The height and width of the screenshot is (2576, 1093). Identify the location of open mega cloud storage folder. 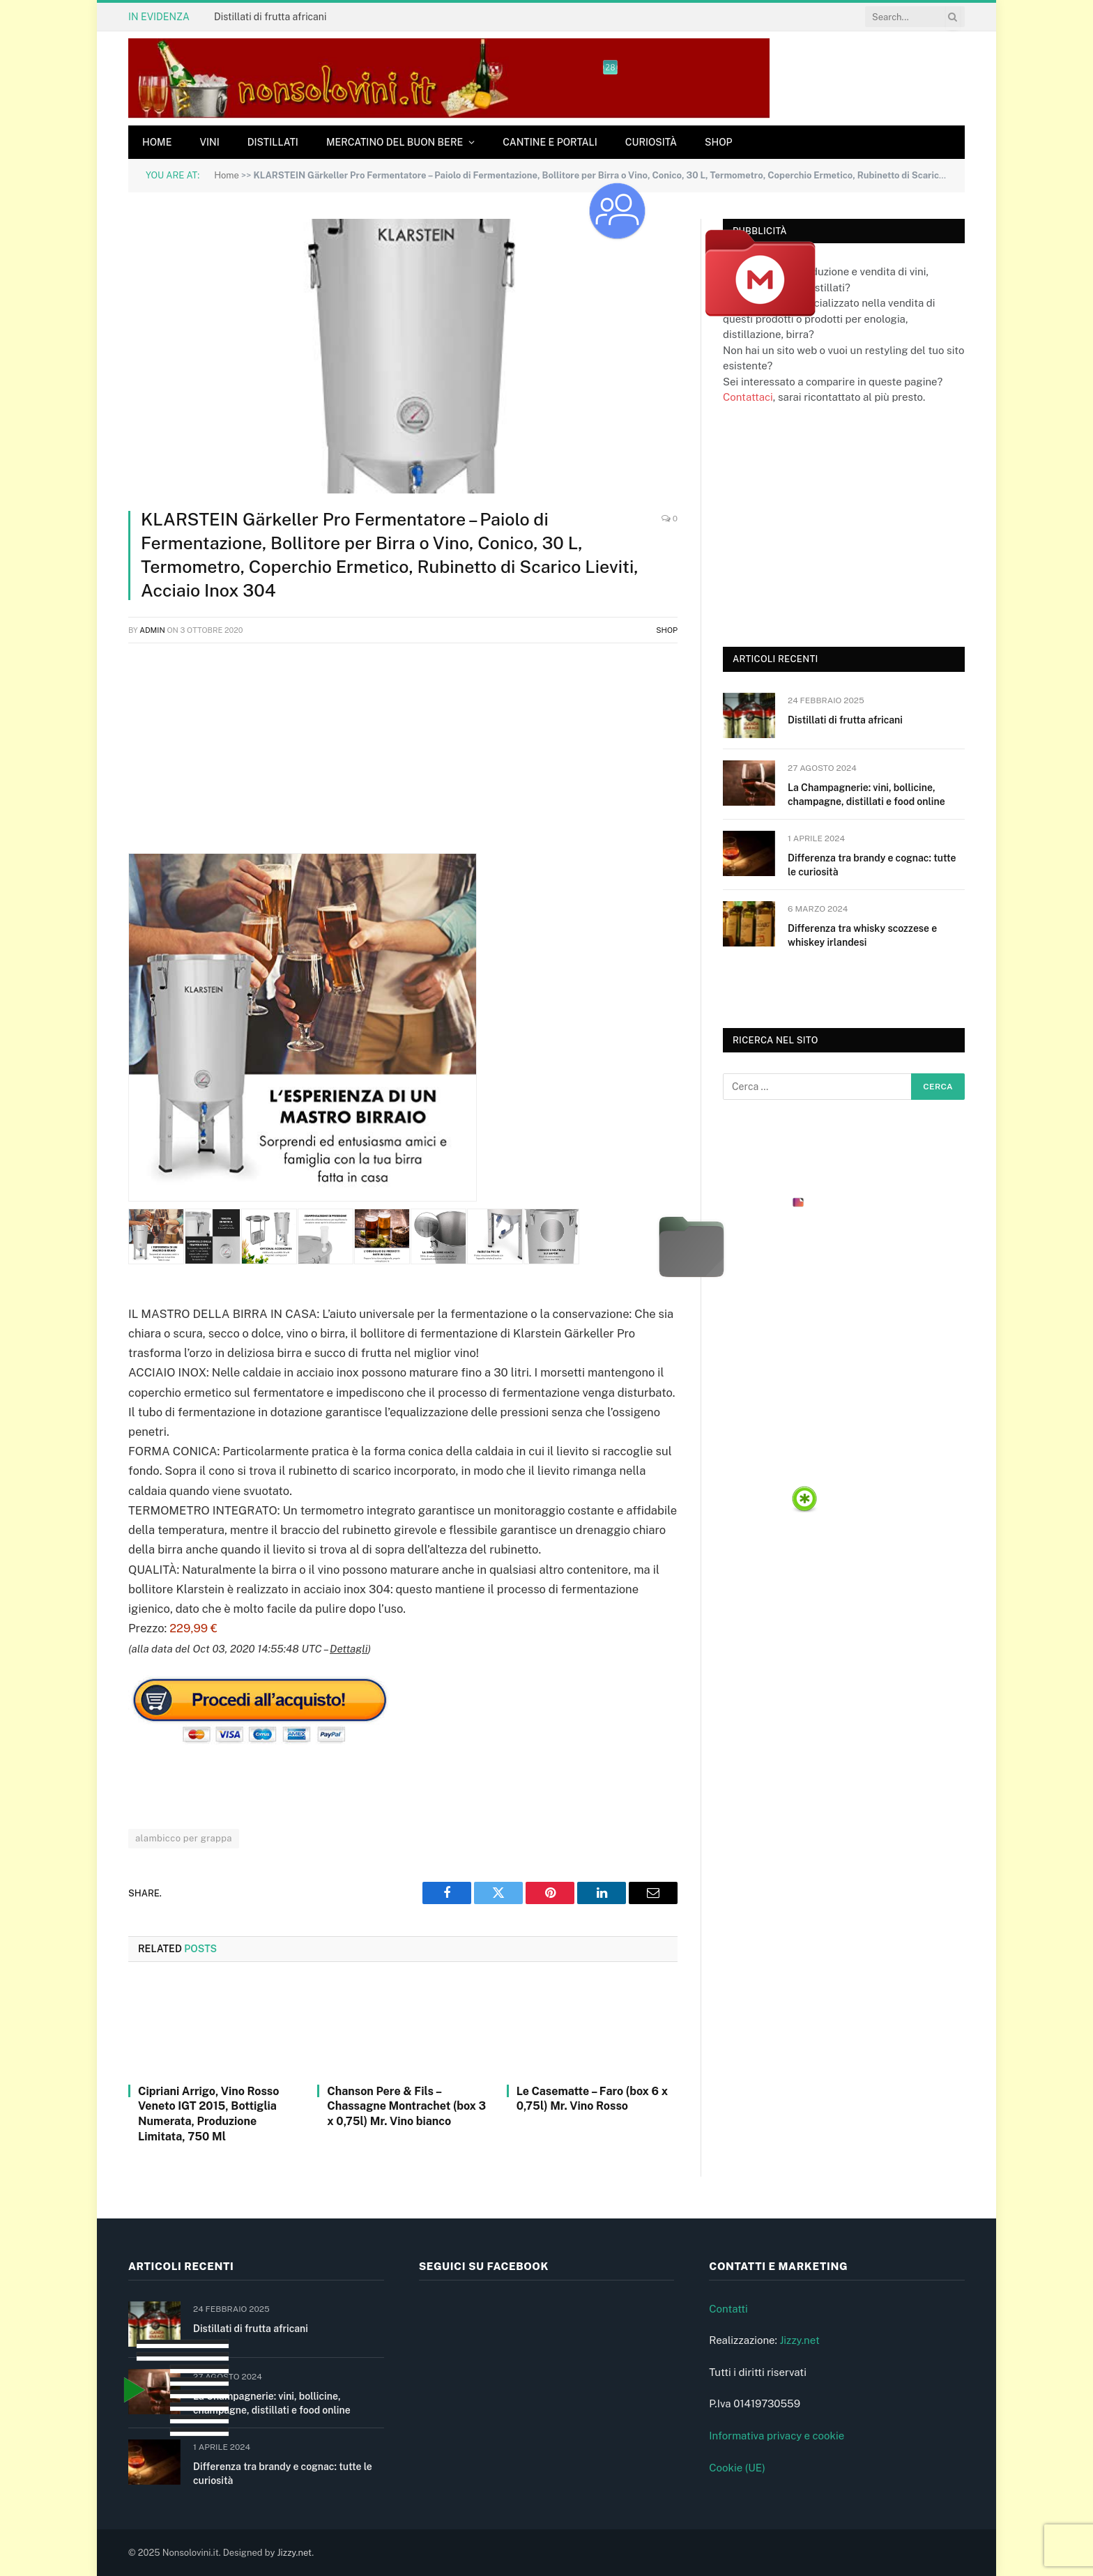
(760, 276).